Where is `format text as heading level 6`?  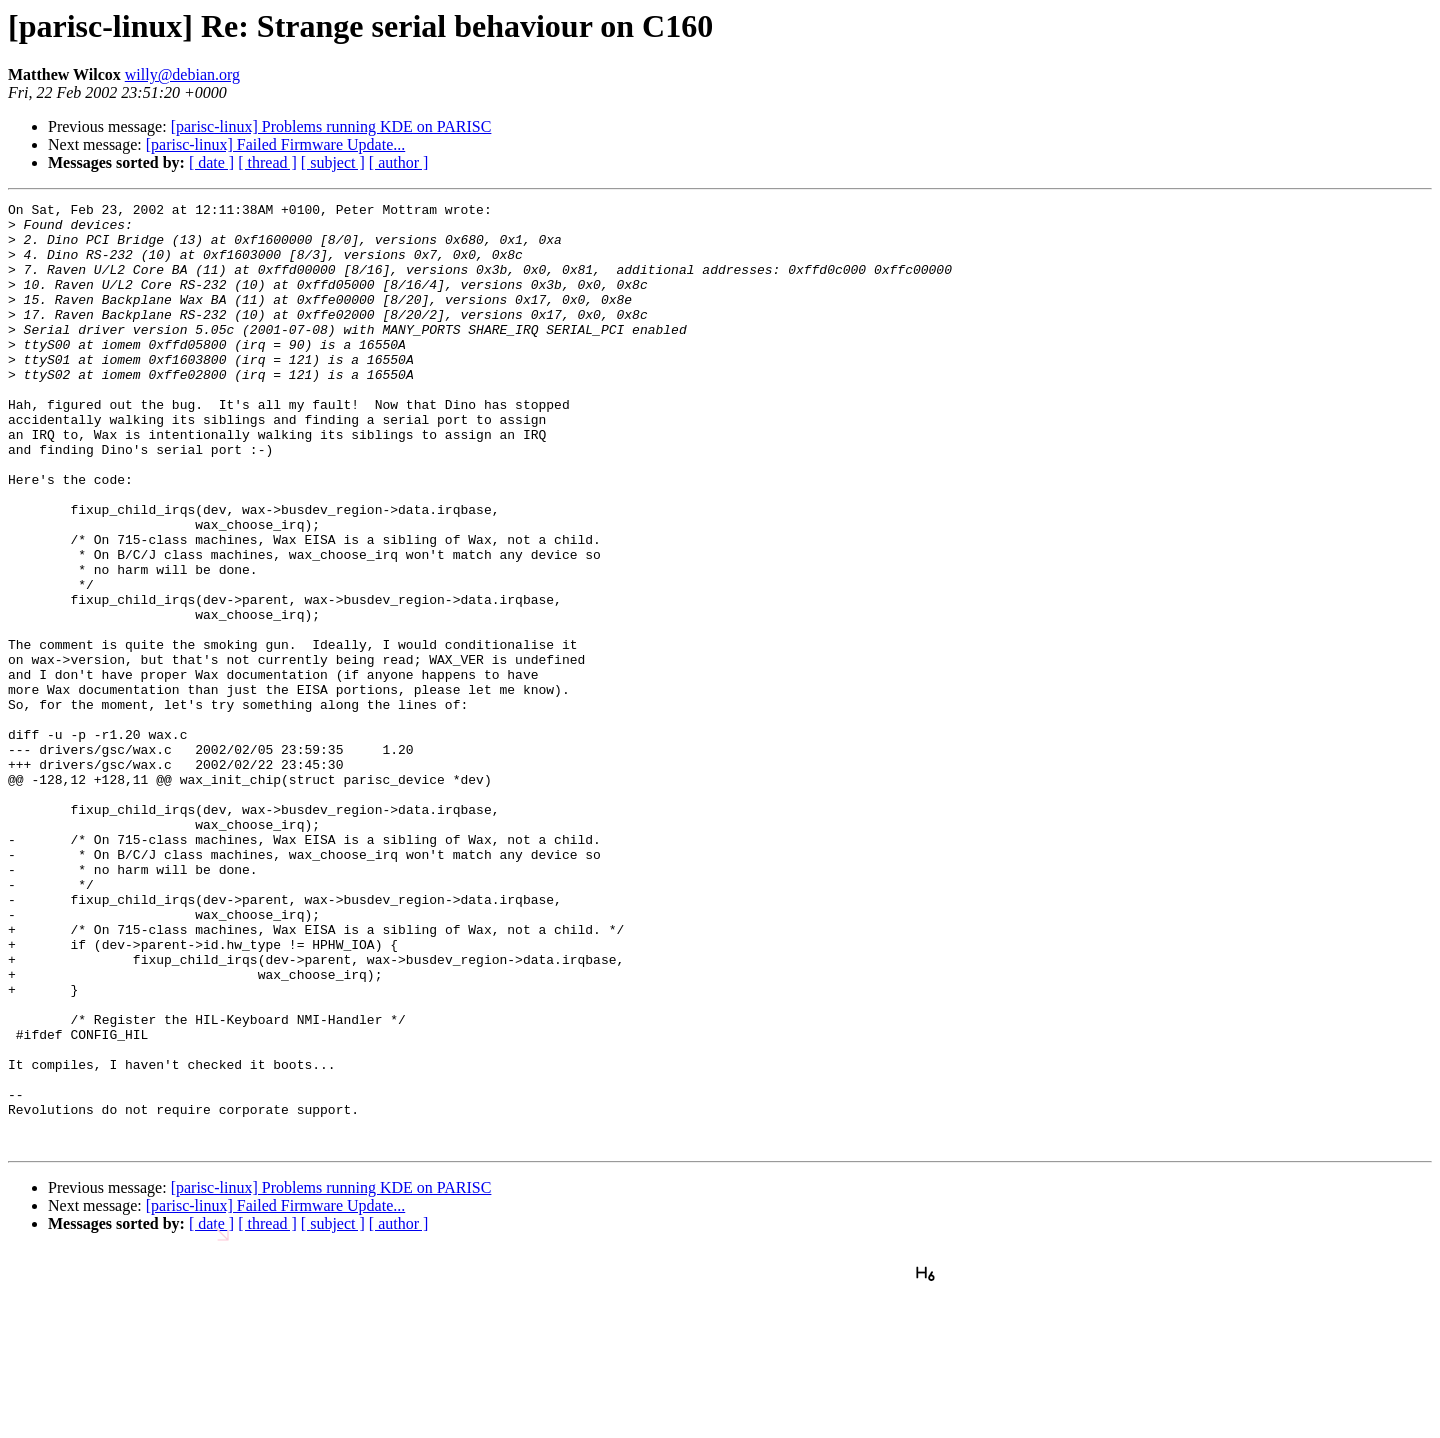 format text as heading level 6 is located at coordinates (924, 1273).